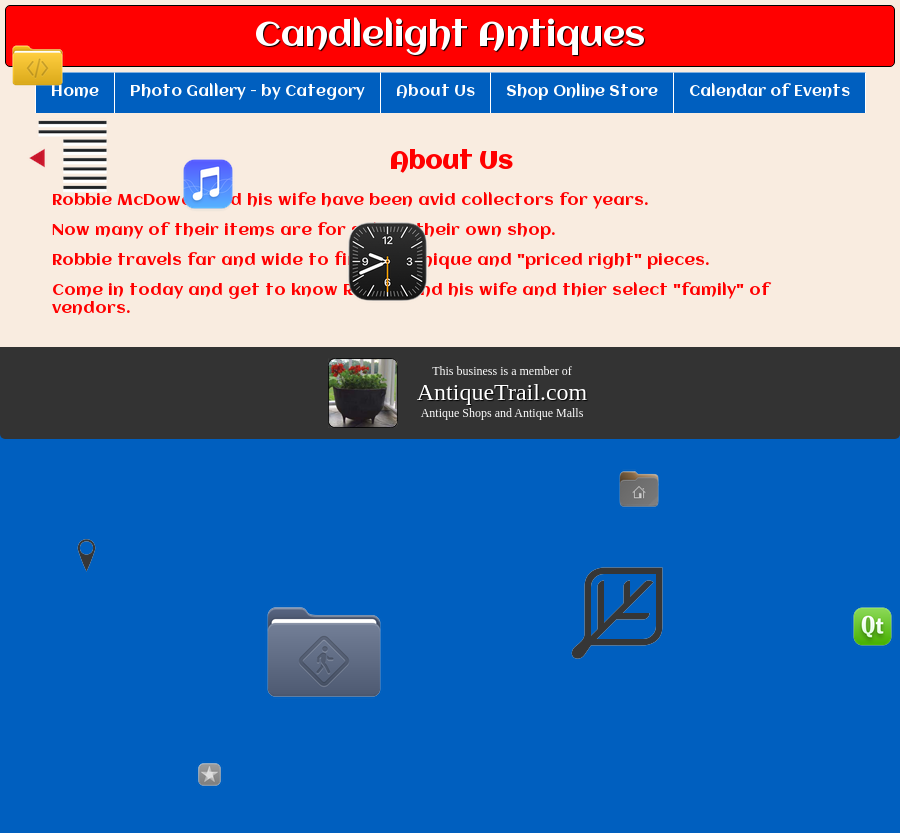  I want to click on access your home folder, so click(639, 489).